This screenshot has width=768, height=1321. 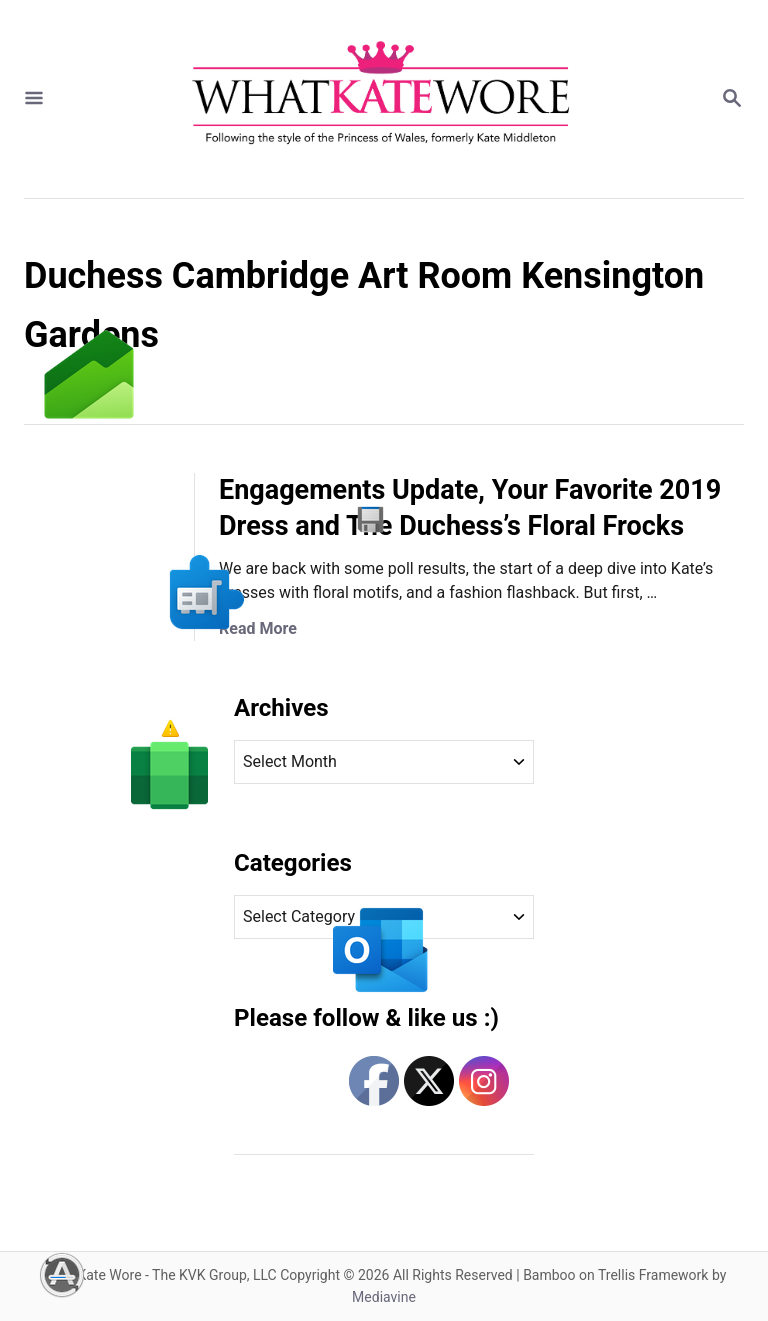 What do you see at coordinates (169, 775) in the screenshot?
I see `open android app or emulator` at bounding box center [169, 775].